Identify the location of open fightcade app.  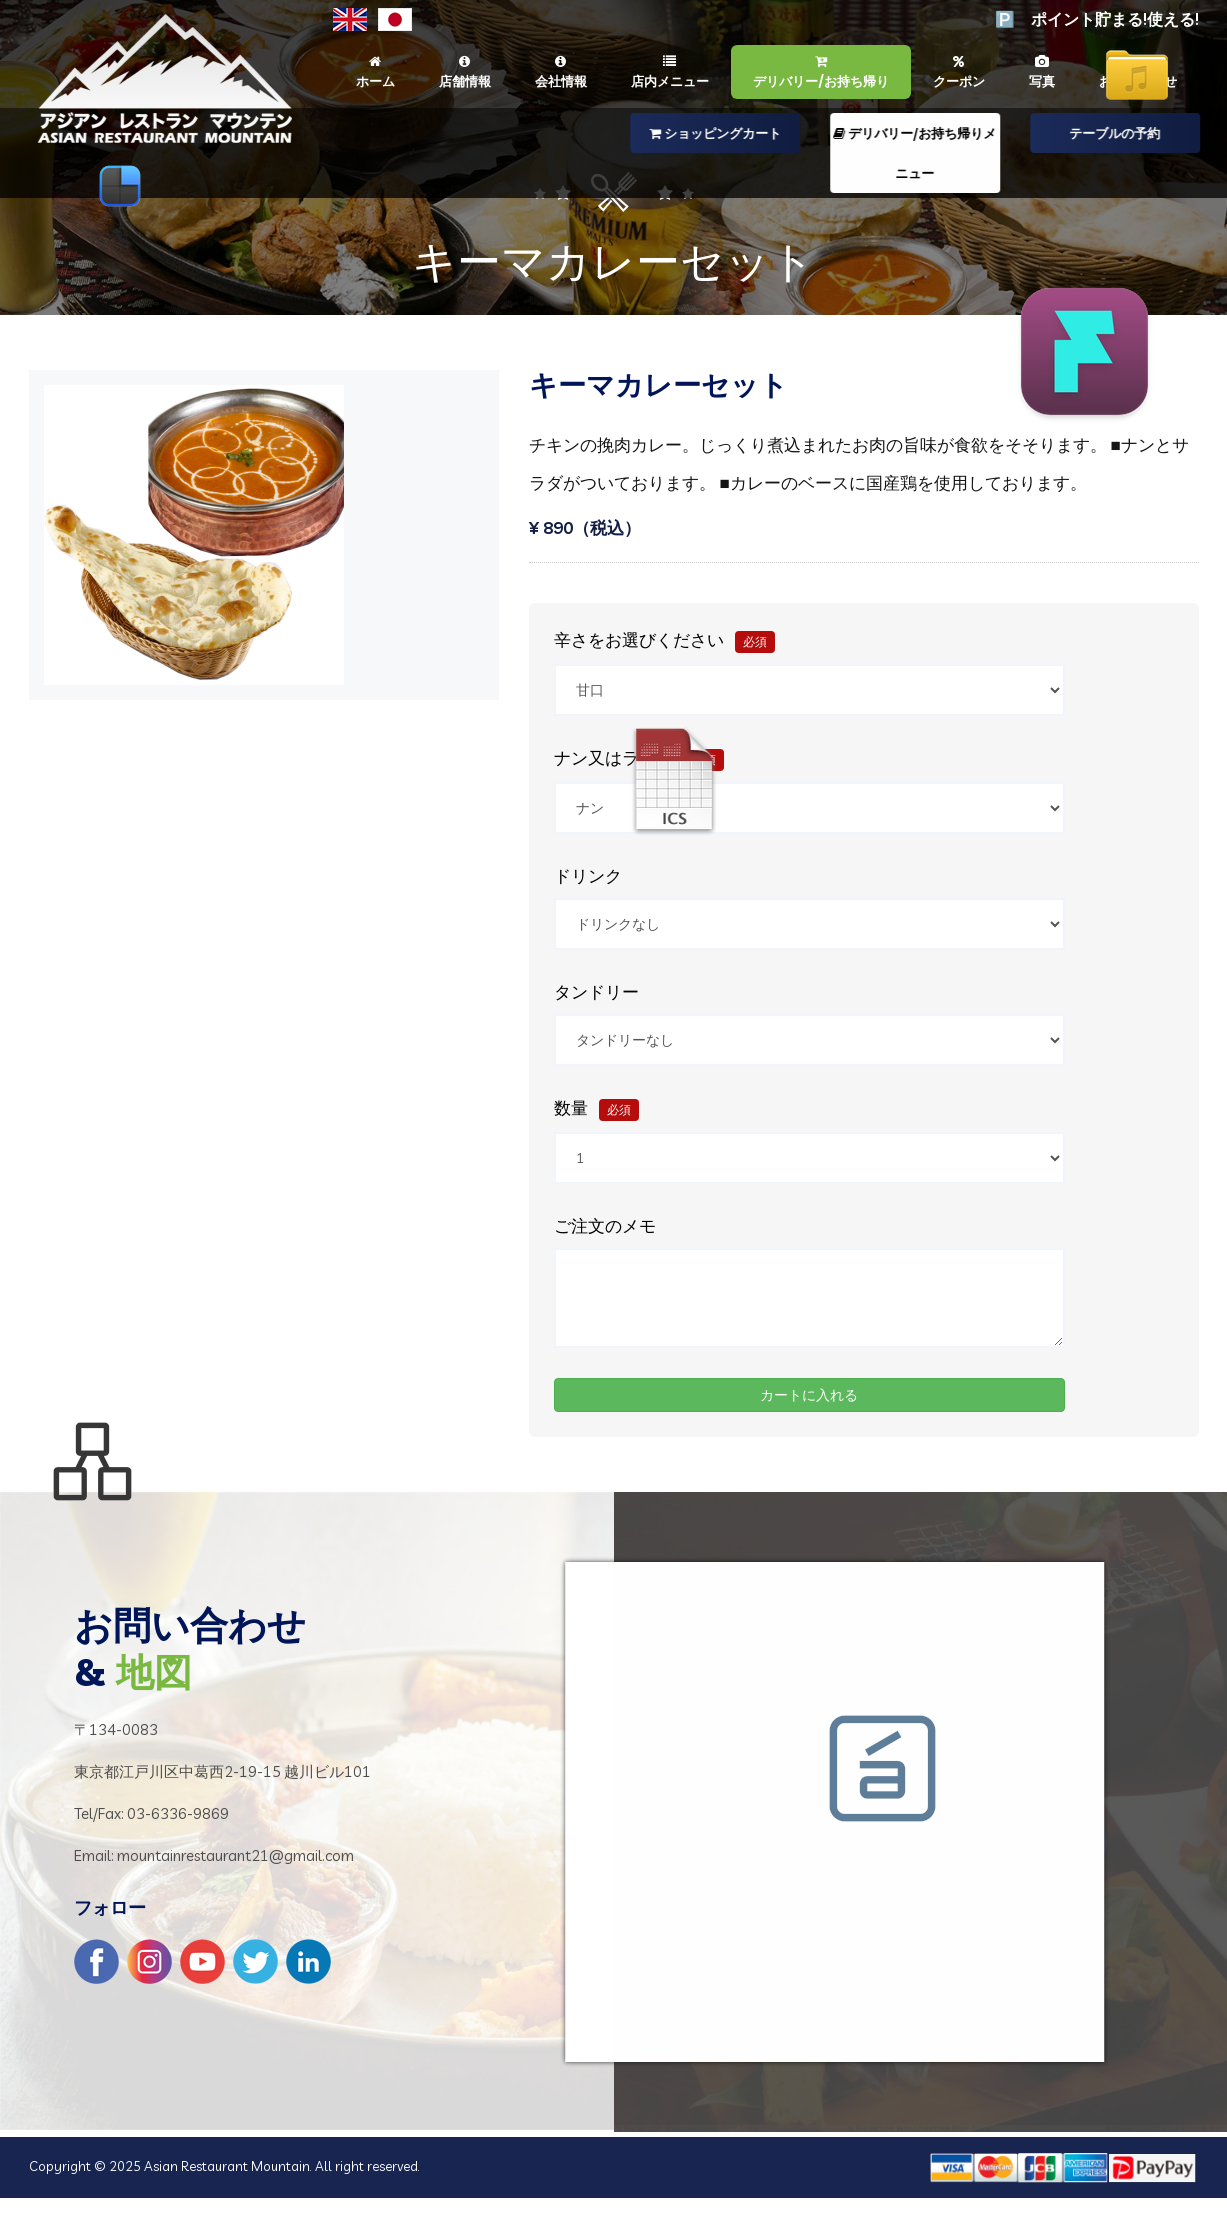
(1084, 351).